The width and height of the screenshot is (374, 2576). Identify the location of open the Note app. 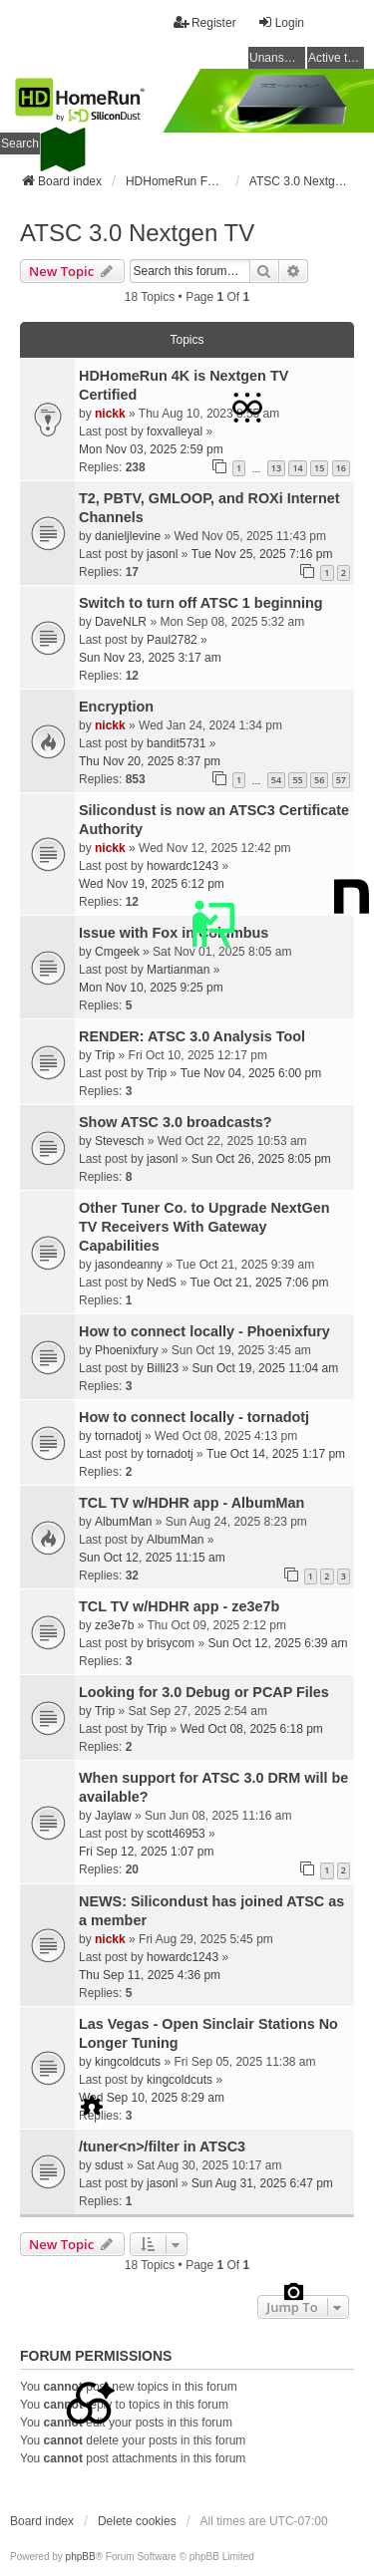
(351, 896).